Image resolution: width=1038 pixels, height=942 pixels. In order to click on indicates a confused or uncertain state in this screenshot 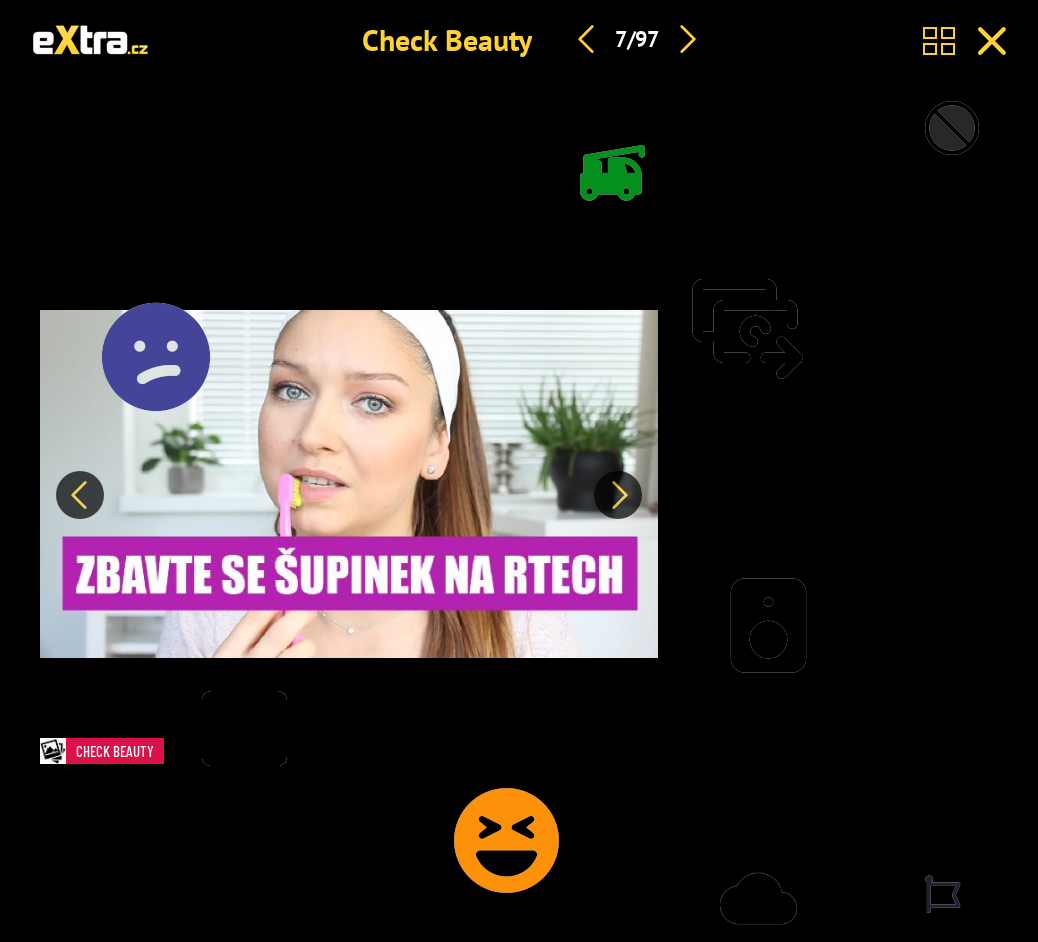, I will do `click(156, 357)`.